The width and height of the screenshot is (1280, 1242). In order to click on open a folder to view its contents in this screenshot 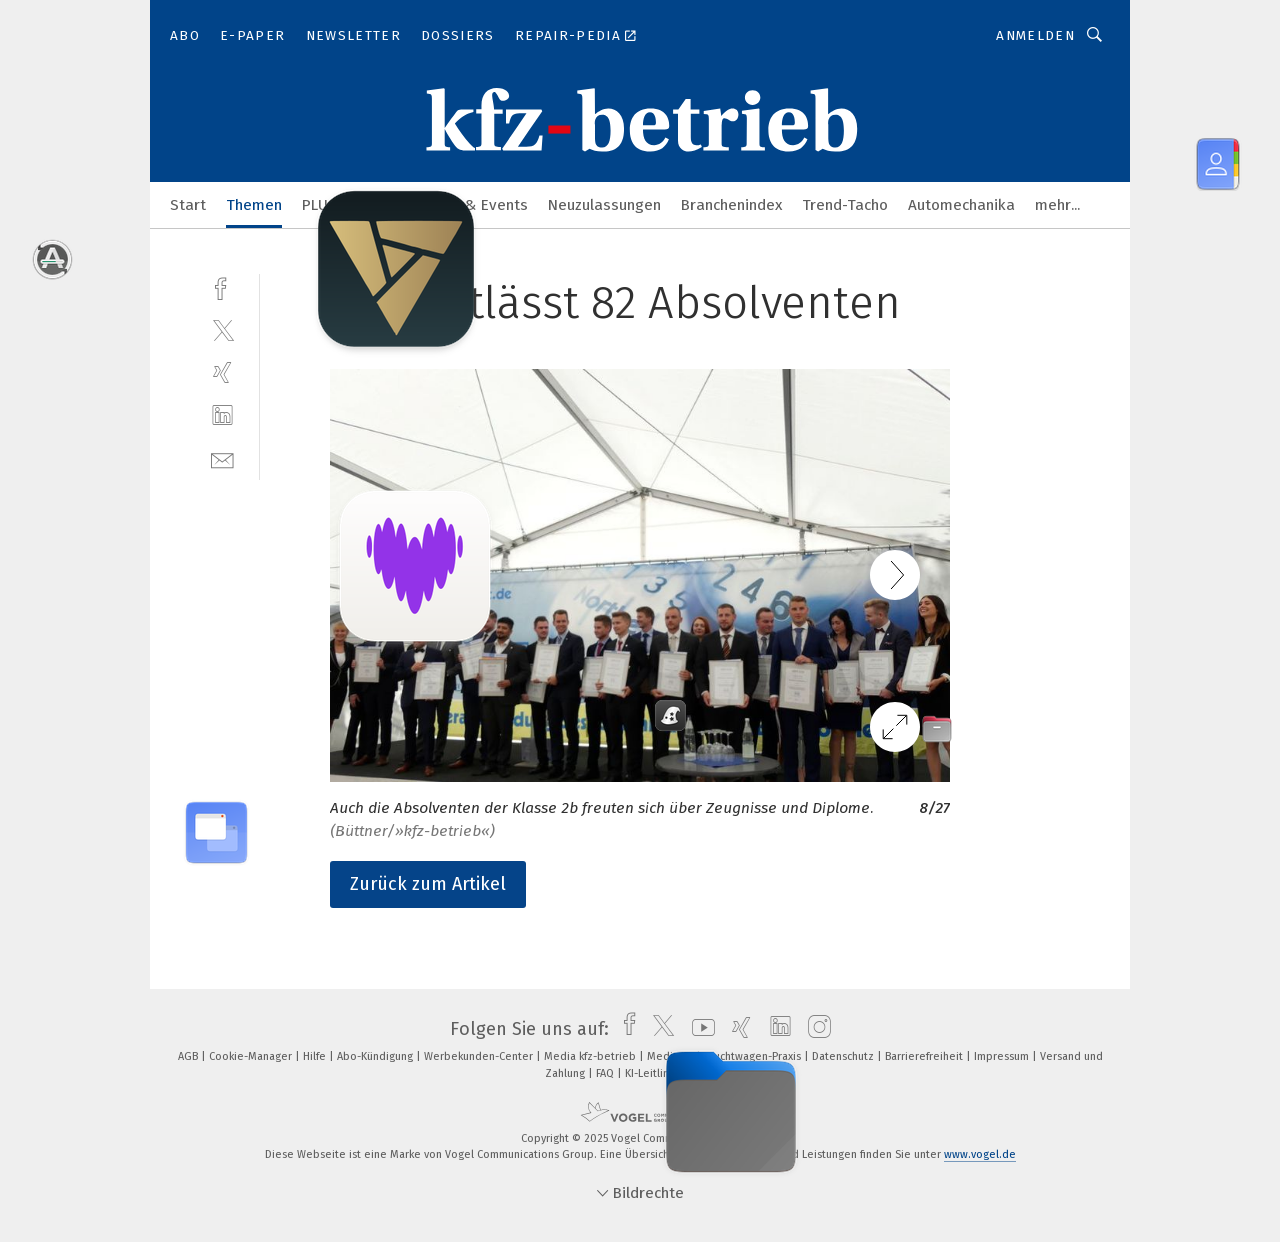, I will do `click(731, 1112)`.